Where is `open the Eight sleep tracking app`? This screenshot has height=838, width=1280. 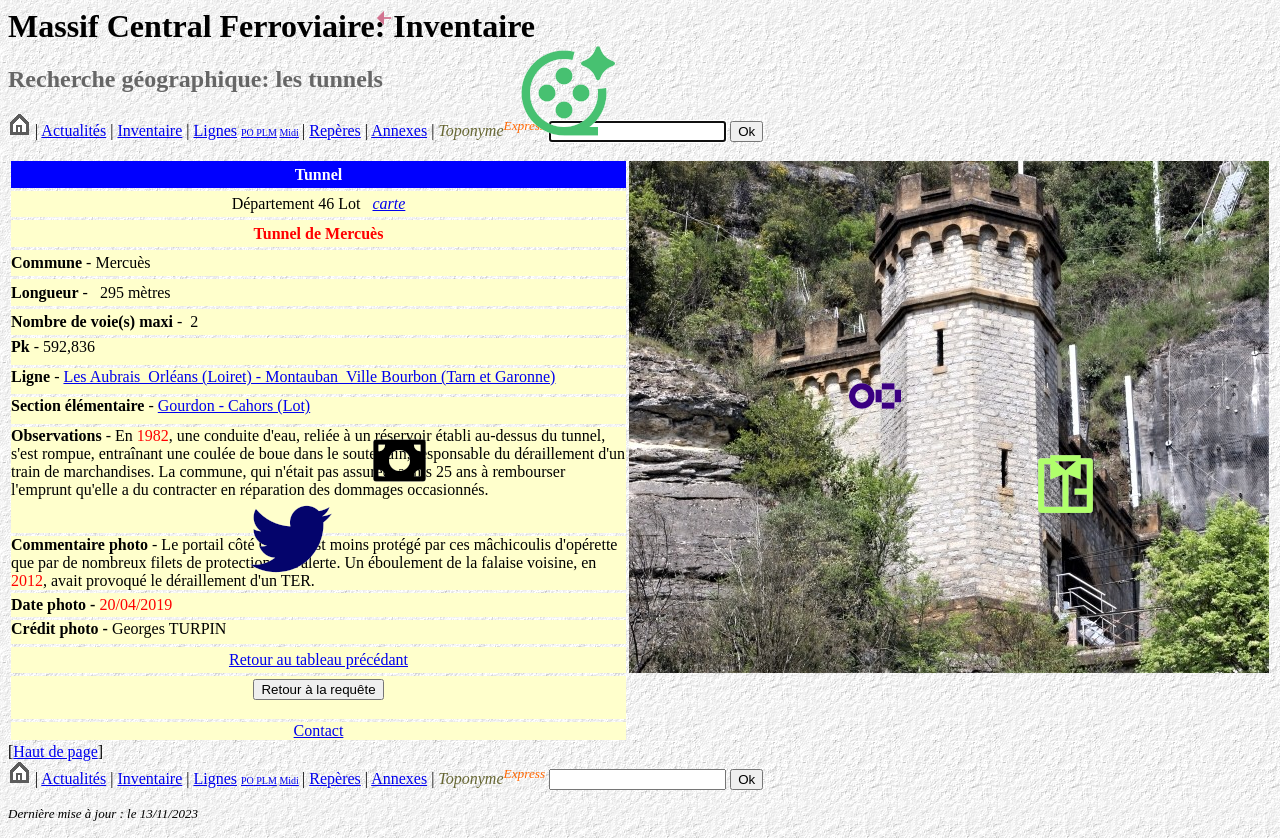 open the Eight sleep tracking app is located at coordinates (875, 396).